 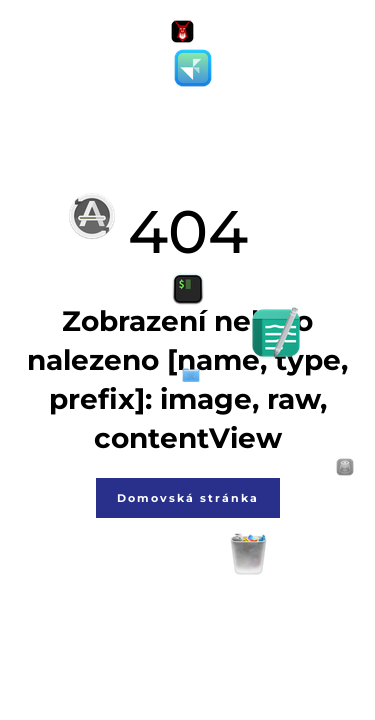 I want to click on open xterm terminal application, so click(x=188, y=289).